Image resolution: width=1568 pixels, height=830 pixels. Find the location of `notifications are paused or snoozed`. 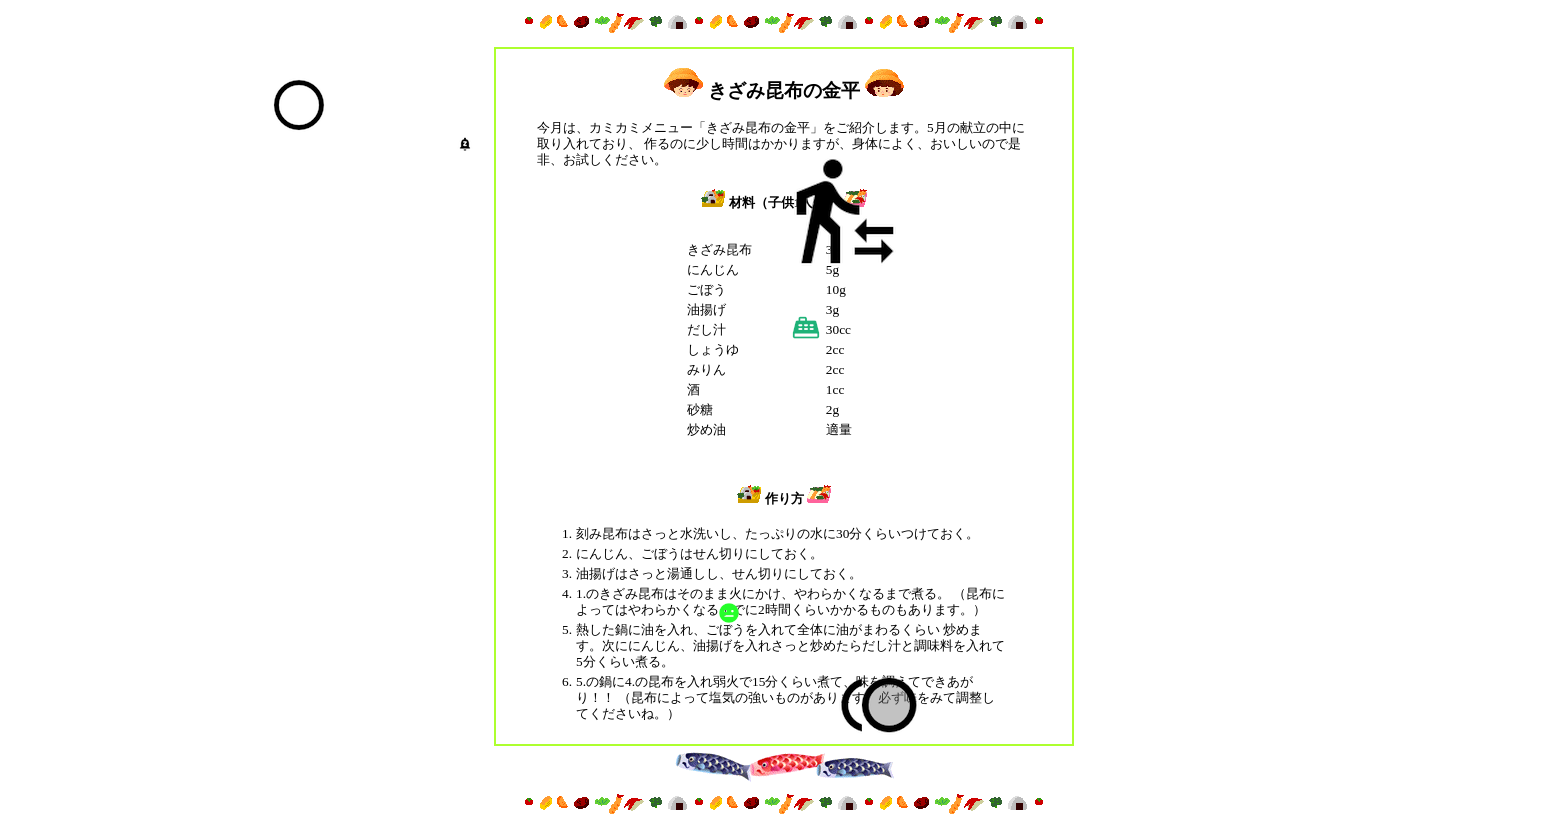

notifications are paused or snoozed is located at coordinates (465, 144).